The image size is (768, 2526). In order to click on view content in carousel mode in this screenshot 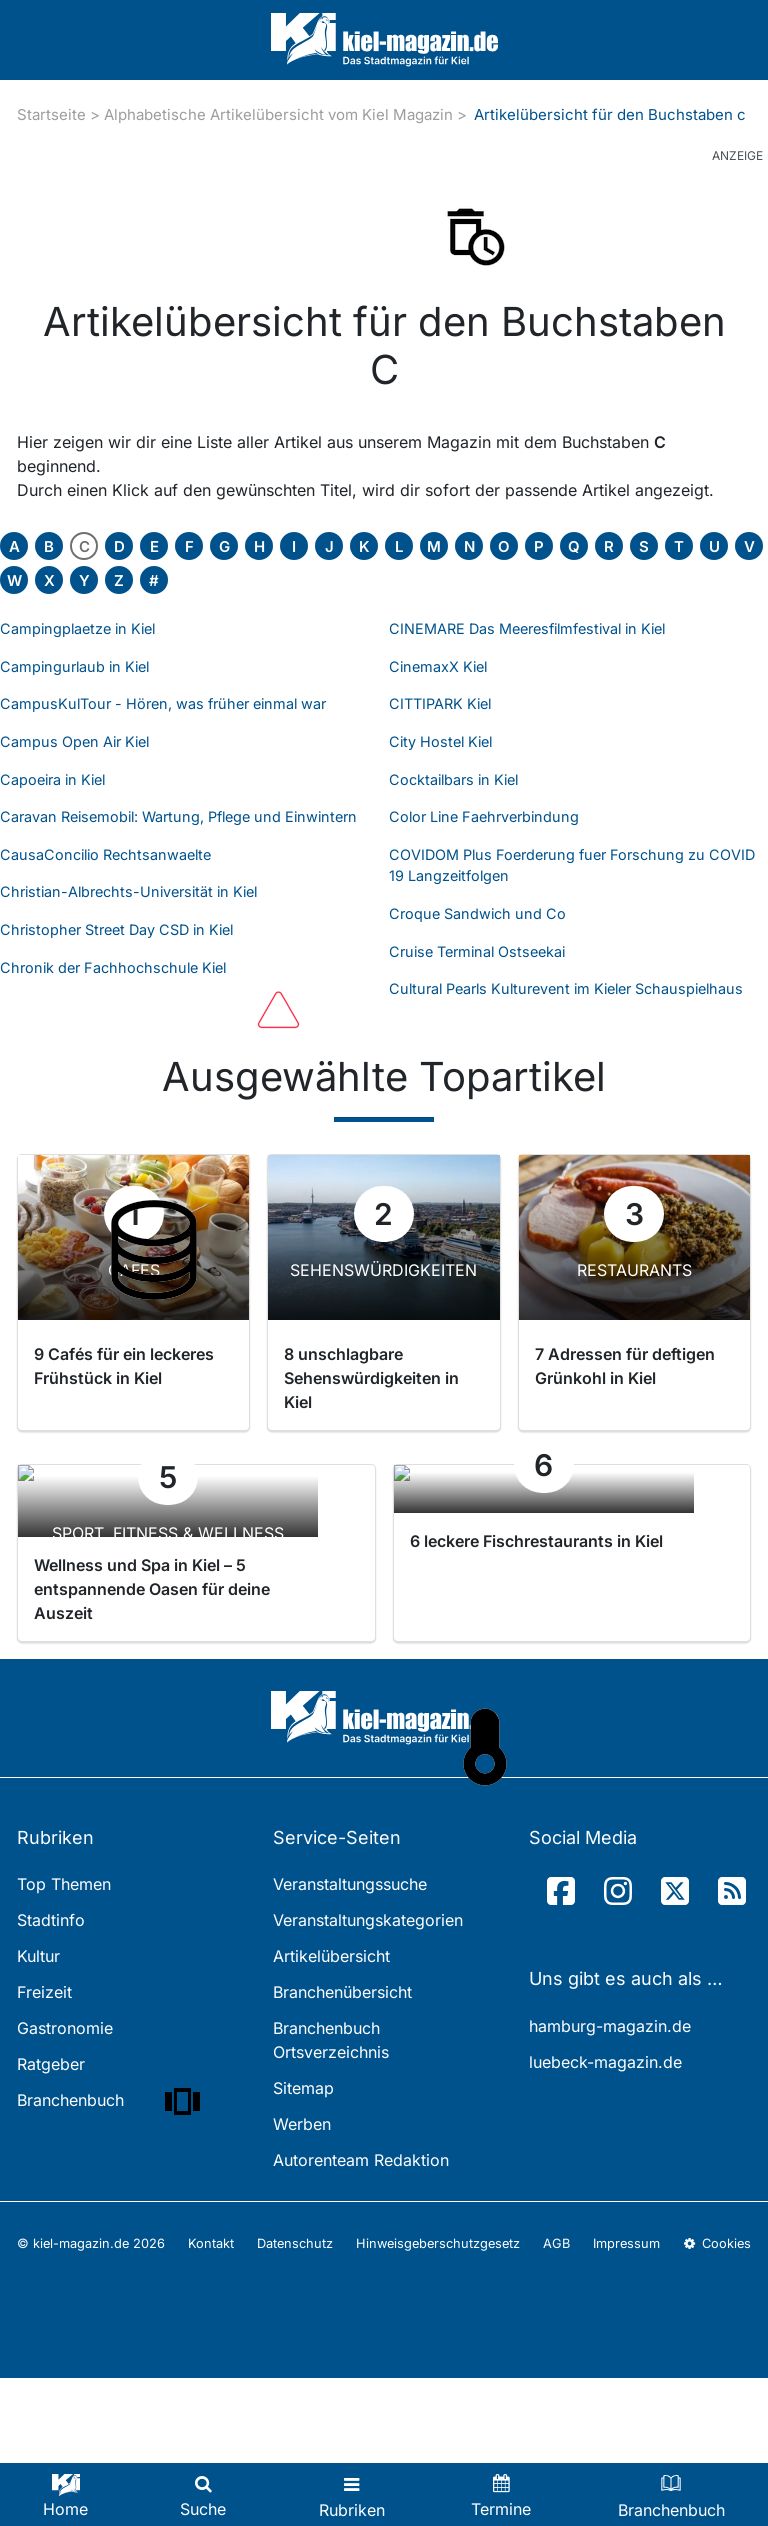, I will do `click(182, 2102)`.